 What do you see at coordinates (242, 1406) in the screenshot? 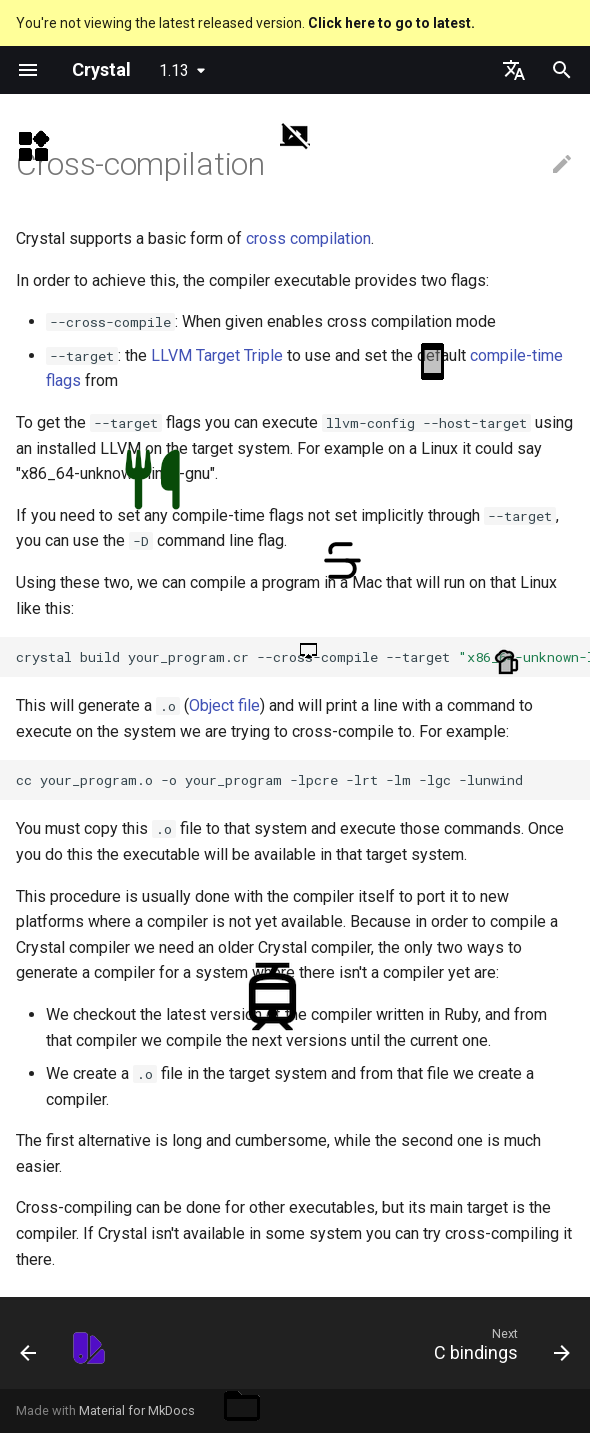
I see `open or access a folder` at bounding box center [242, 1406].